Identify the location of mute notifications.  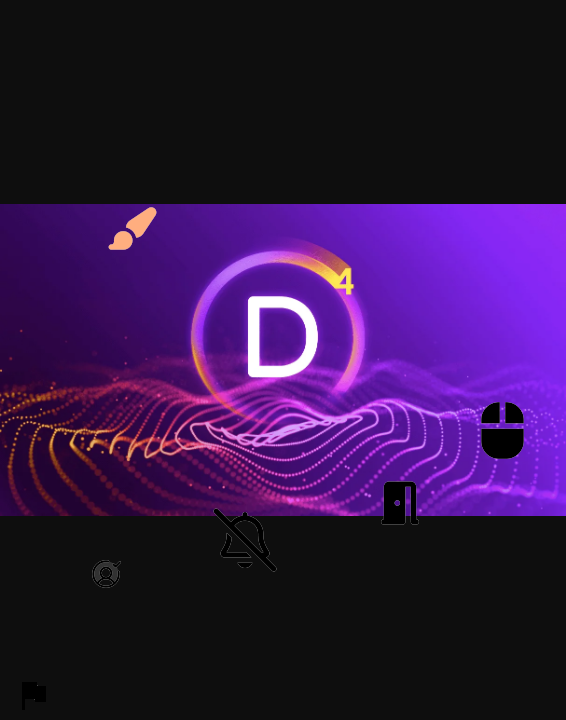
(245, 540).